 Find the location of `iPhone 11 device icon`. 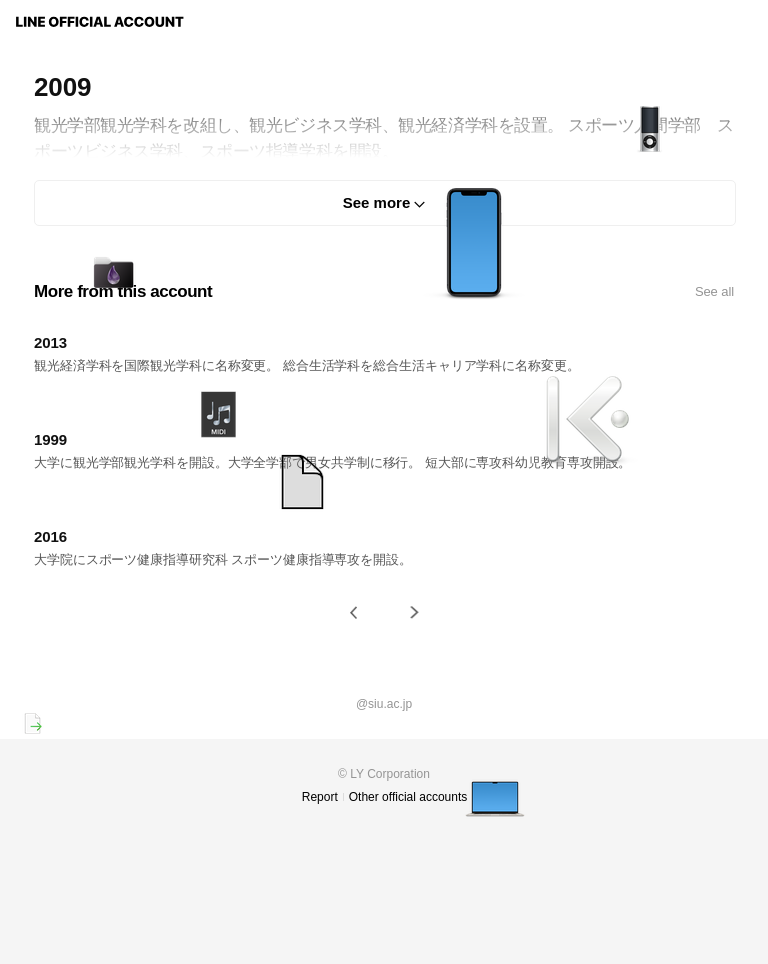

iPhone 11 device icon is located at coordinates (474, 244).